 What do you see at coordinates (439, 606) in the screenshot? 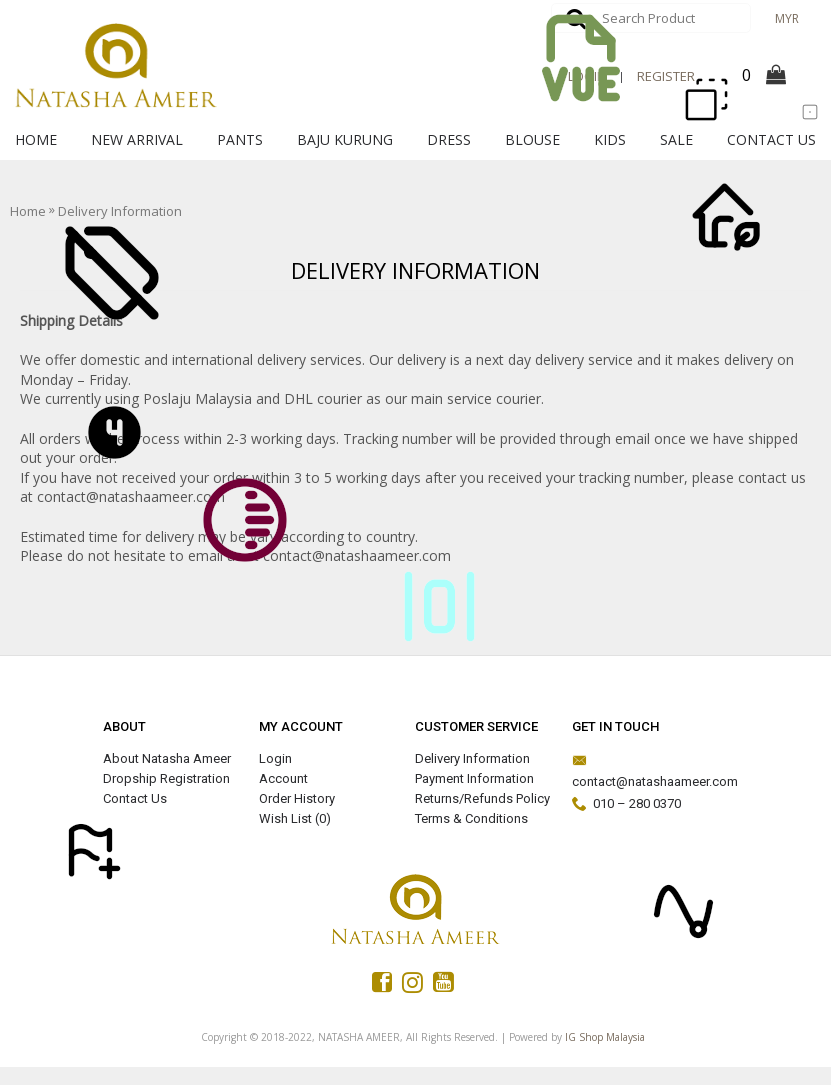
I see `distribute layers evenly in vertical space` at bounding box center [439, 606].